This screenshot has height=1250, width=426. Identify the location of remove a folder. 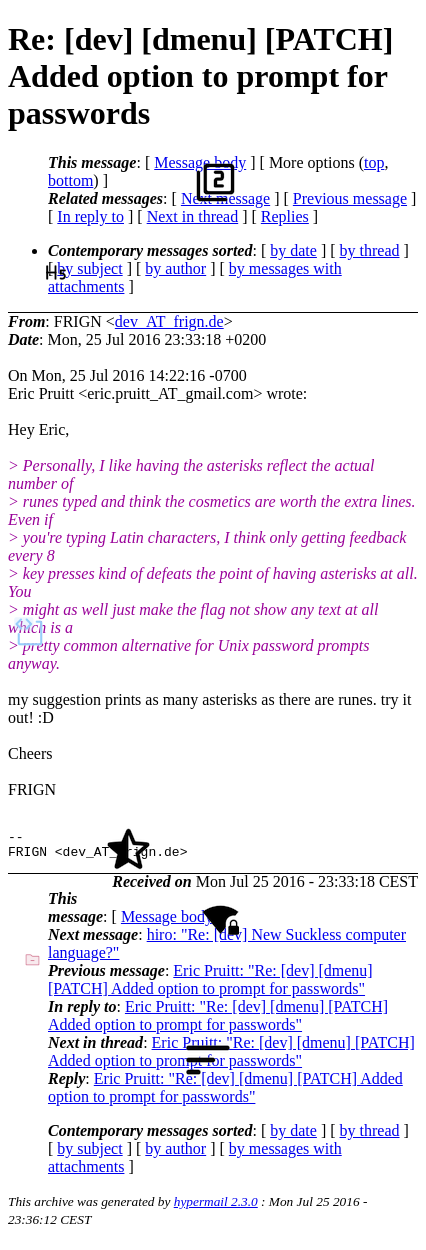
(32, 959).